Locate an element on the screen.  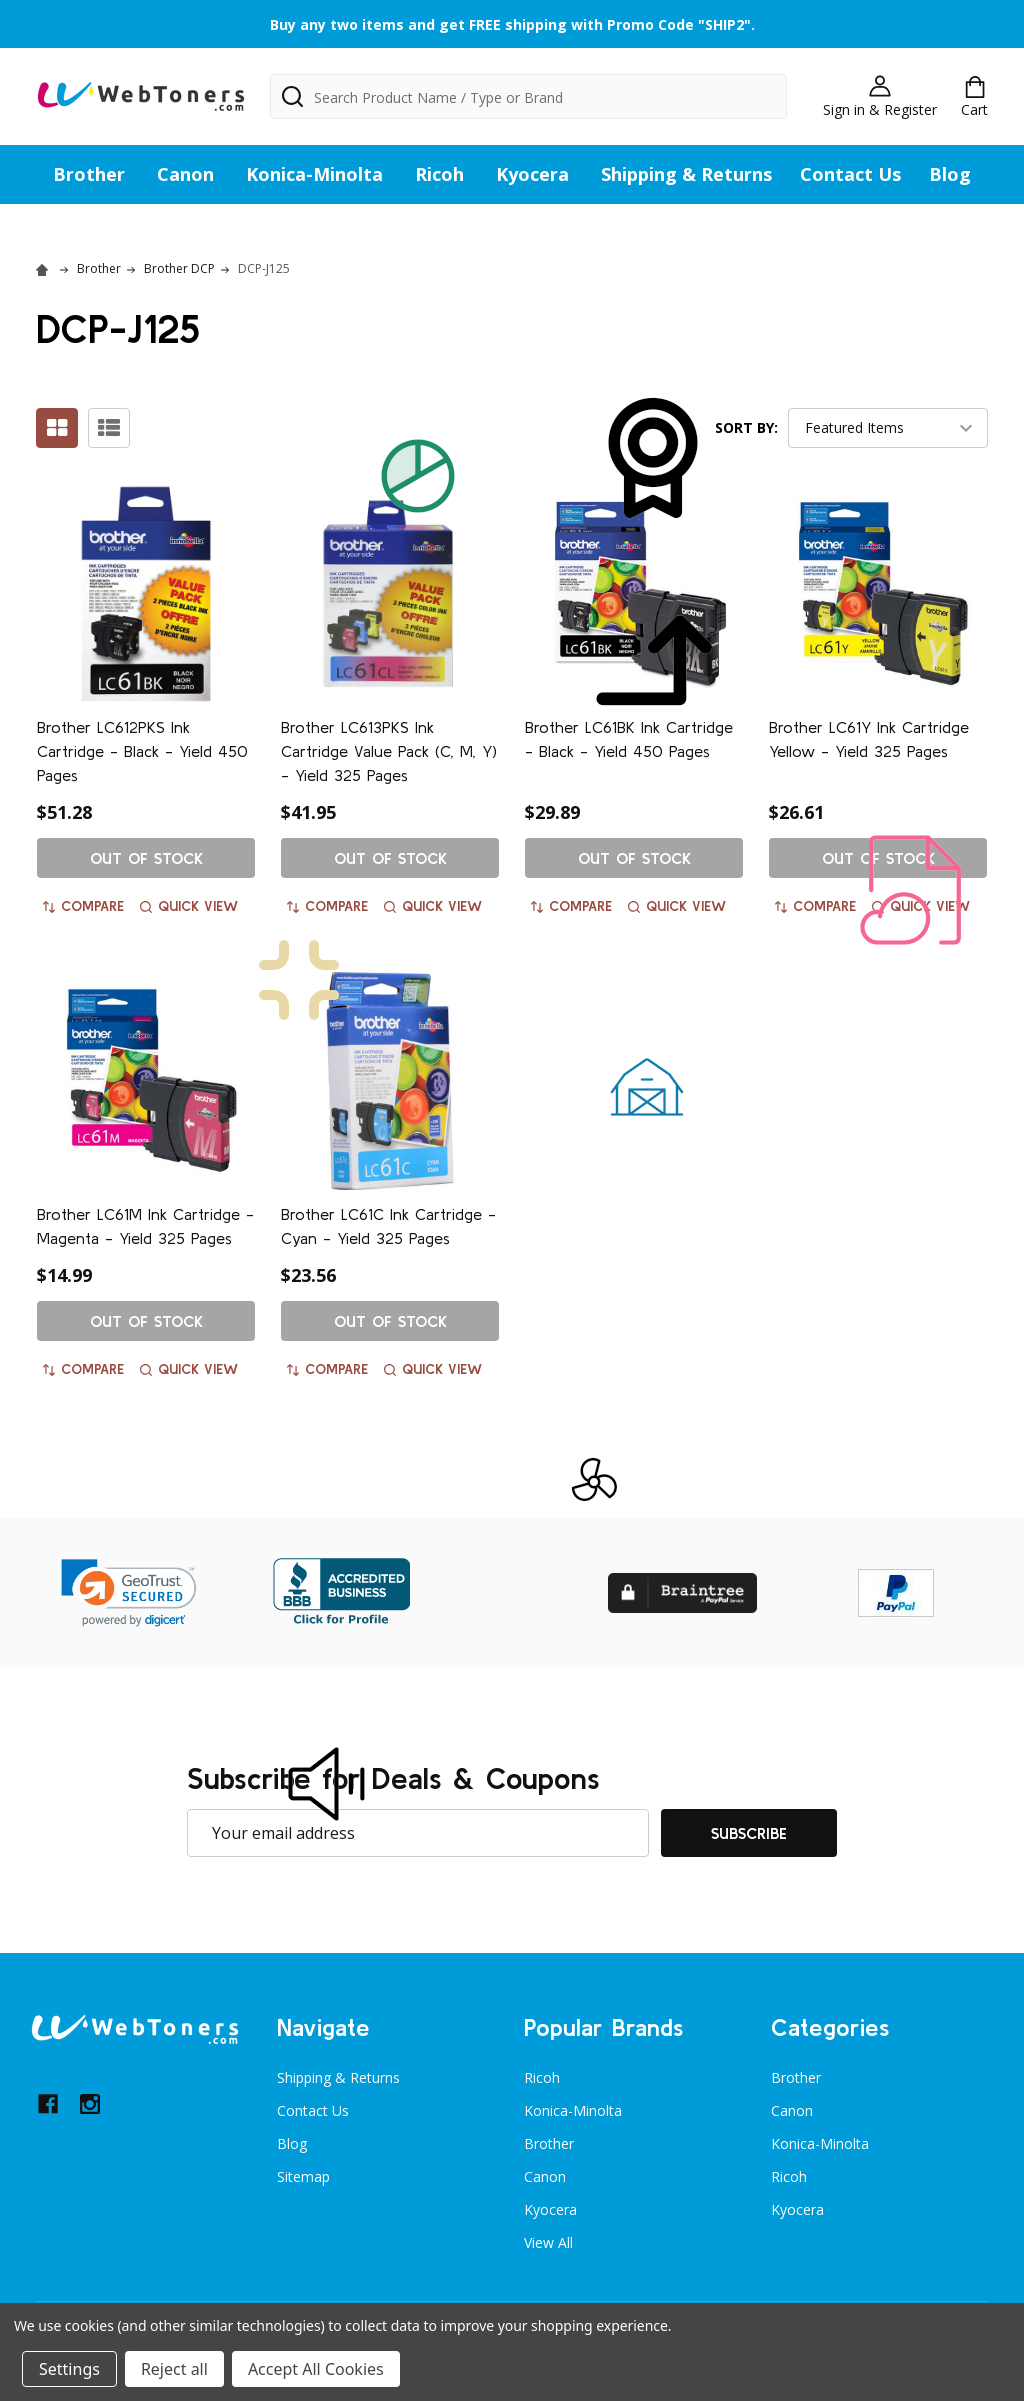
access cloud-synced documents is located at coordinates (915, 890).